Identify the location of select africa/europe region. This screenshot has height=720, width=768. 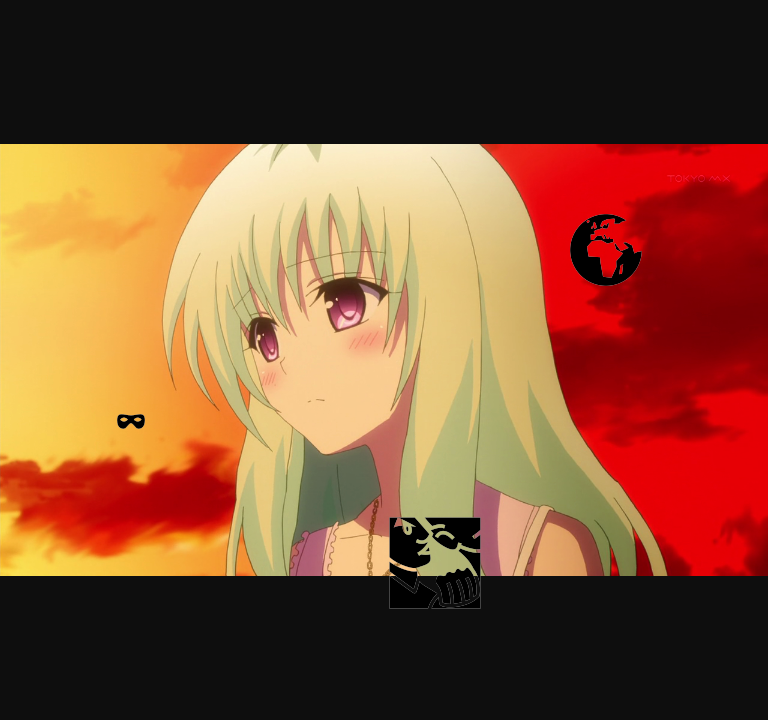
(606, 250).